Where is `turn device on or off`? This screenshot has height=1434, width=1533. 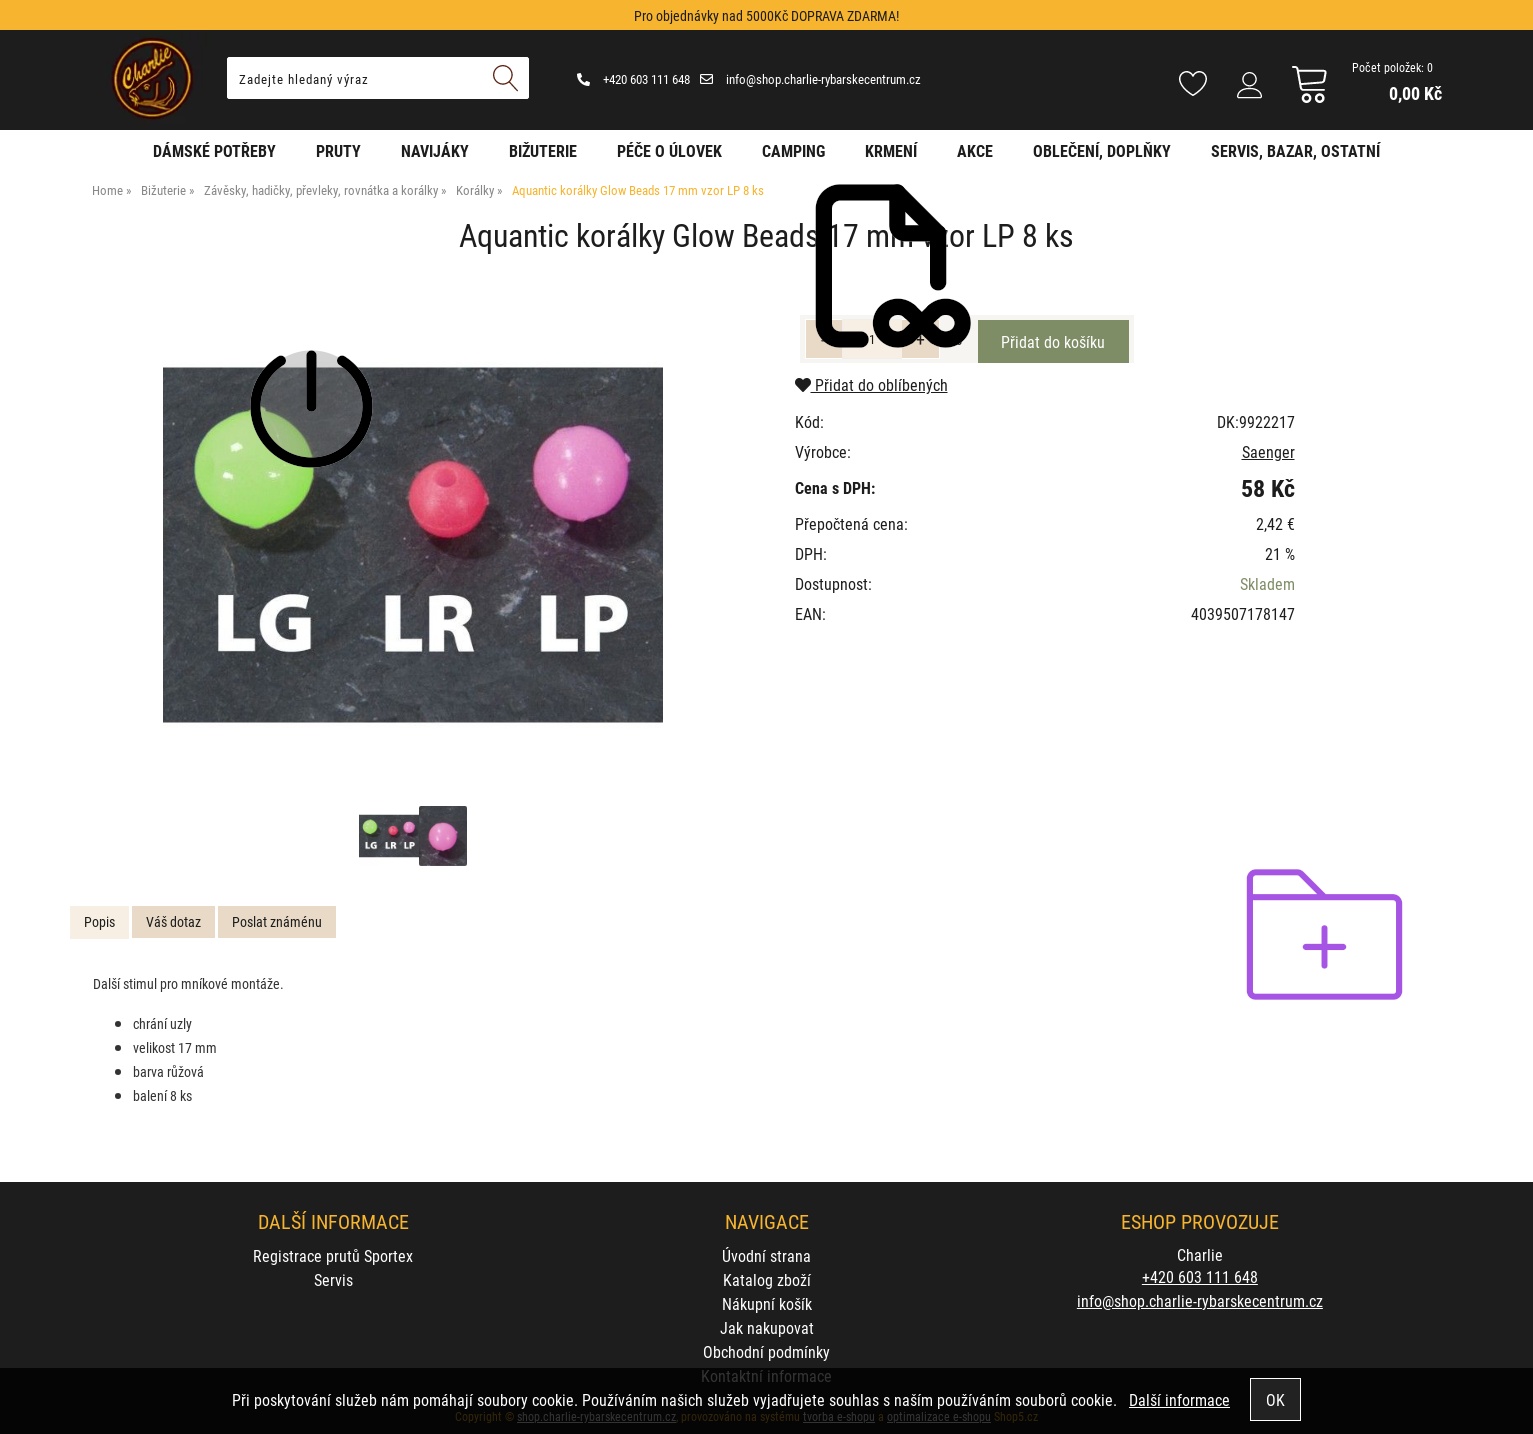 turn device on or off is located at coordinates (311, 406).